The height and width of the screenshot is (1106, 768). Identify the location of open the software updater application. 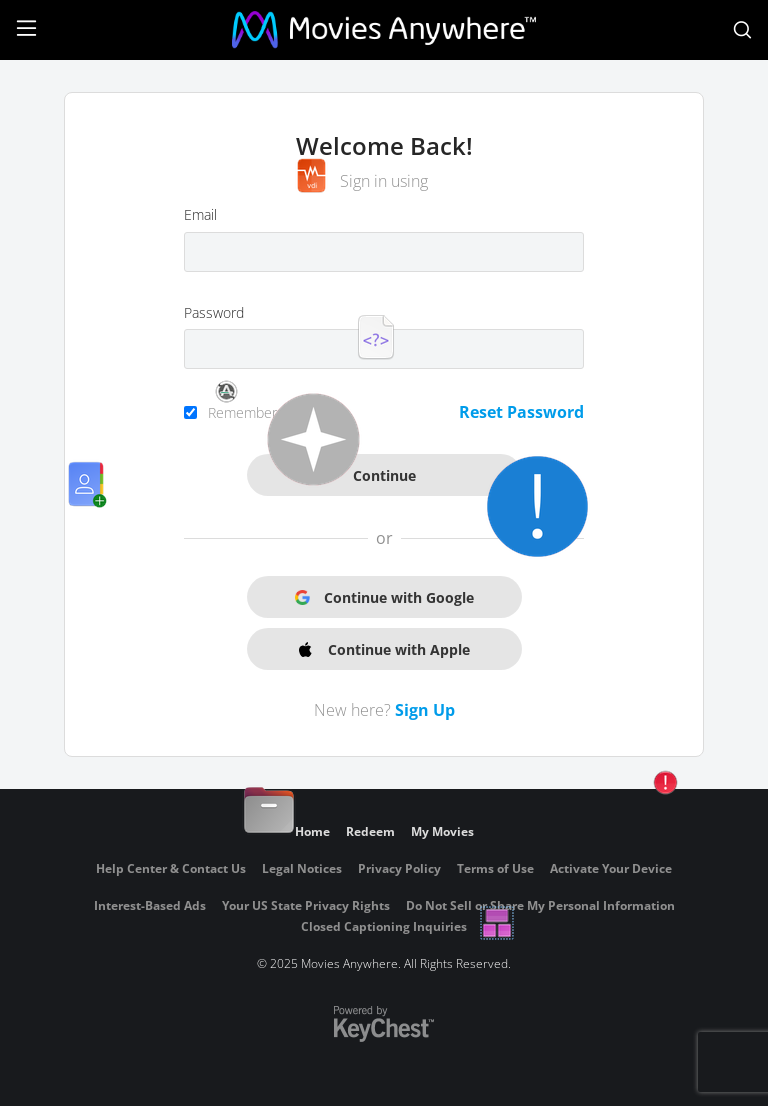
(226, 391).